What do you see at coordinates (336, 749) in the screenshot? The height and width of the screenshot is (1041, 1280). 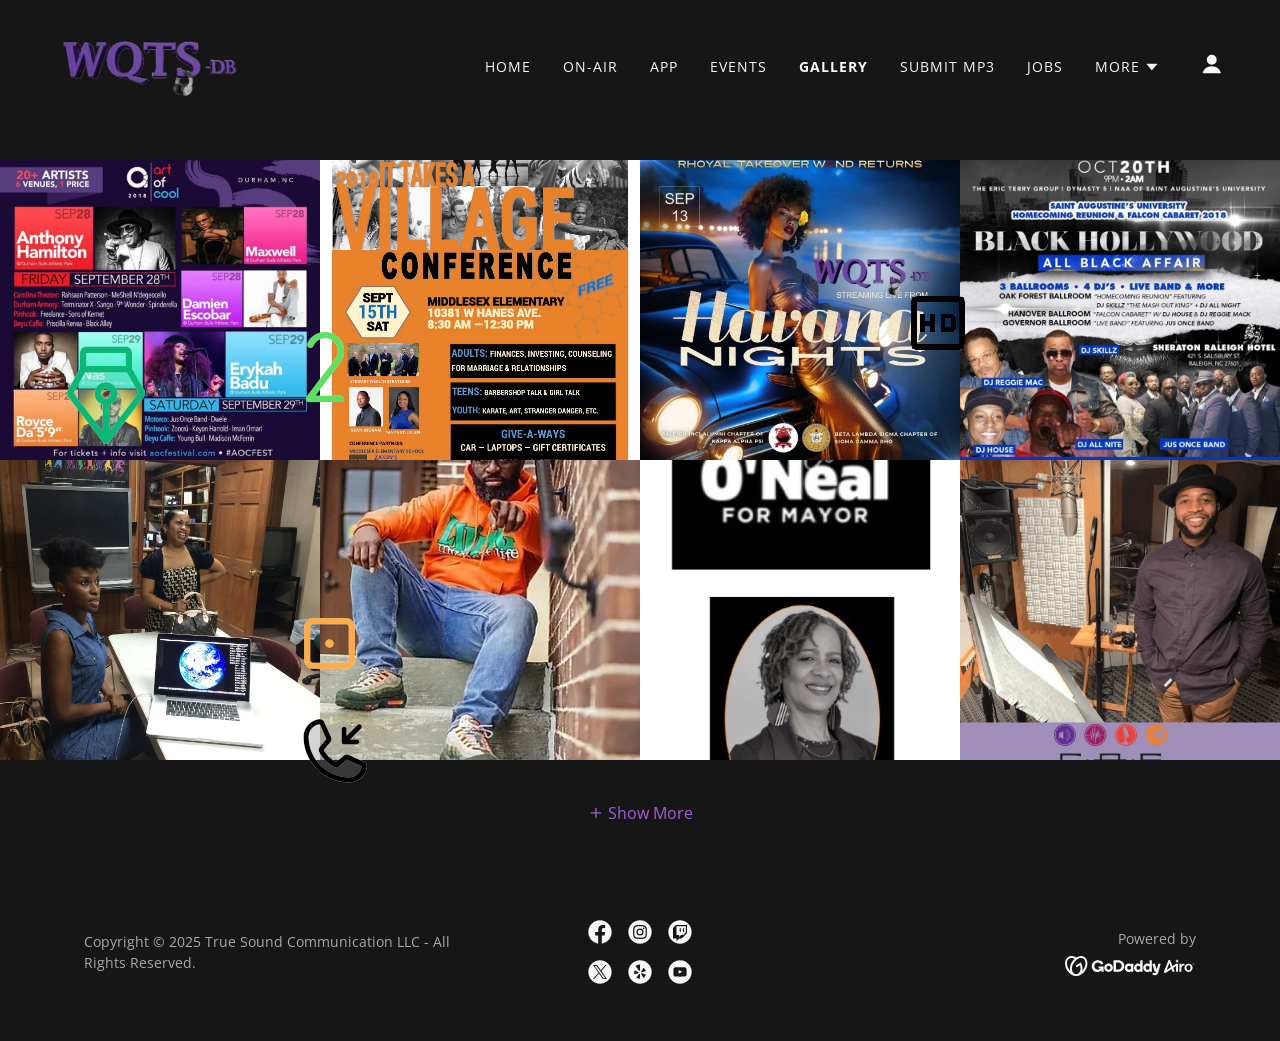 I see `incoming call notification` at bounding box center [336, 749].